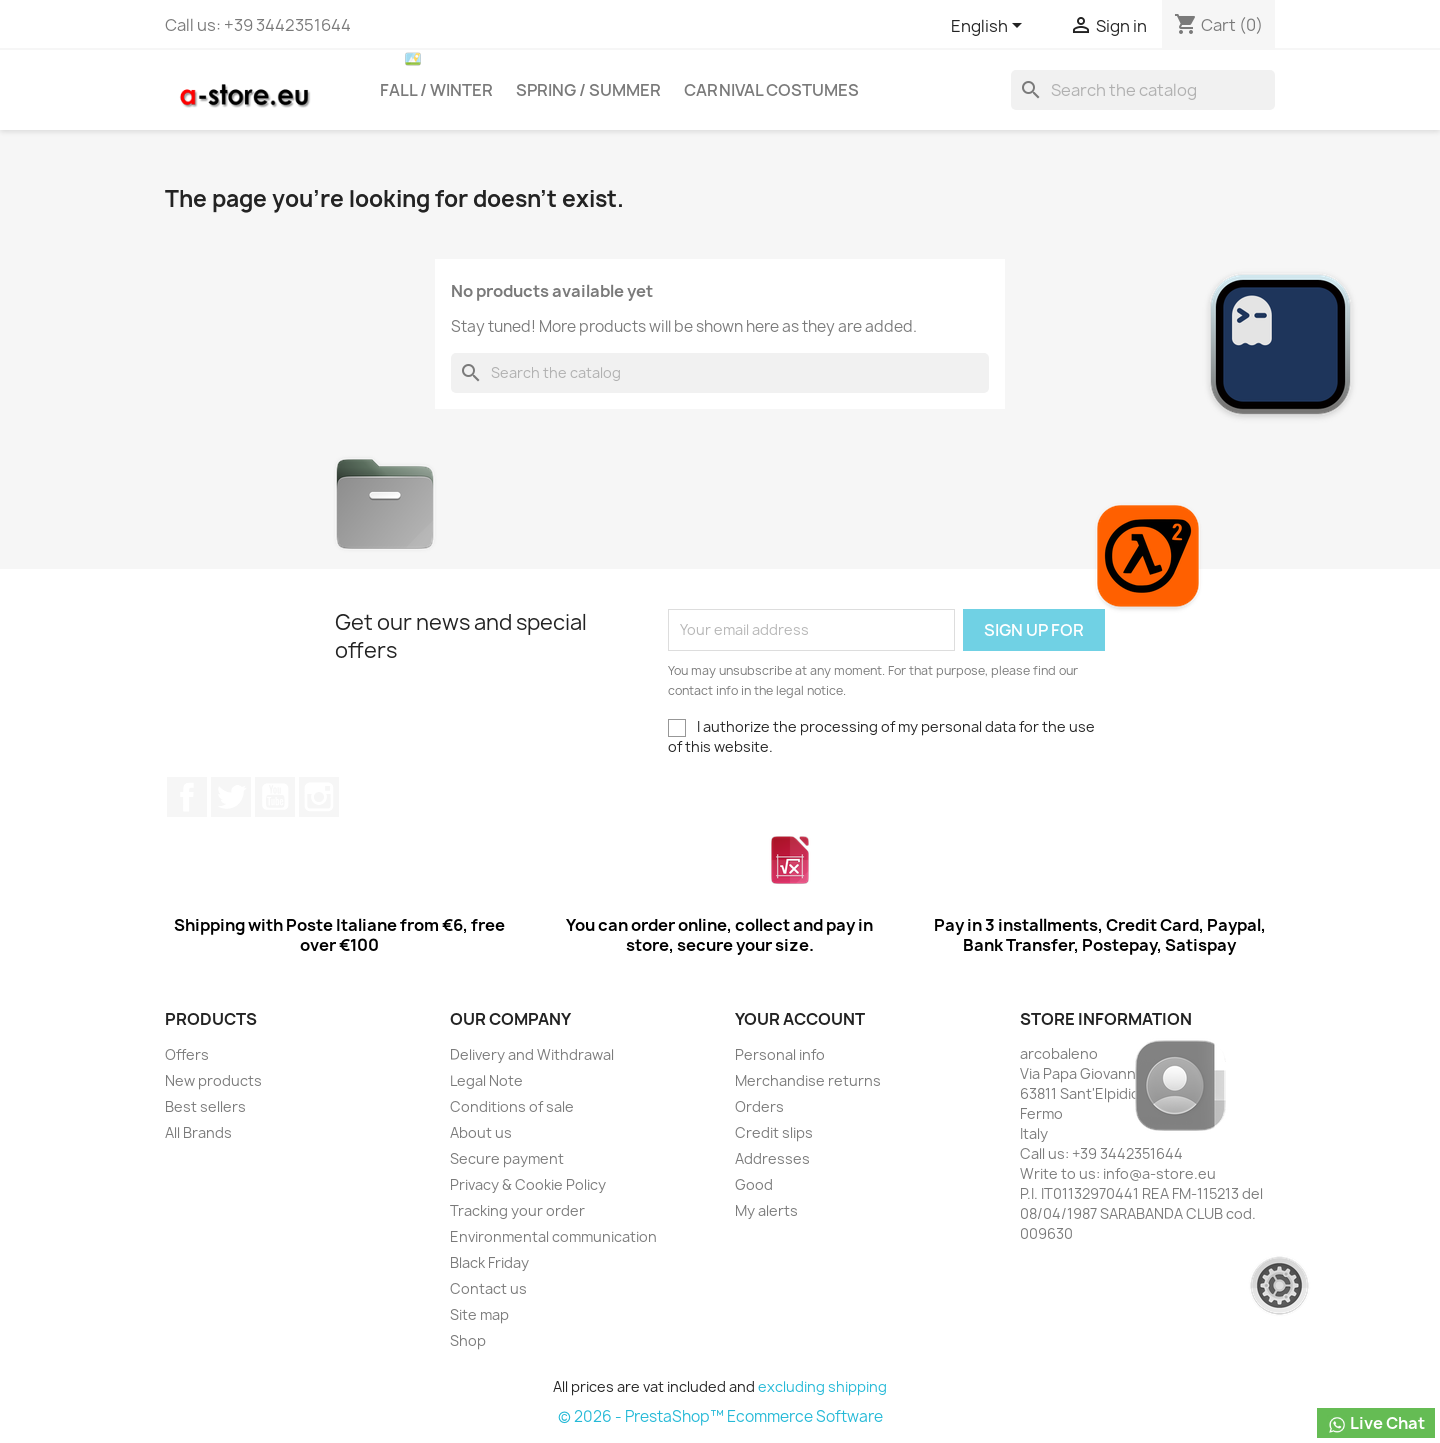 This screenshot has width=1440, height=1443. What do you see at coordinates (1279, 1285) in the screenshot?
I see `open system settings` at bounding box center [1279, 1285].